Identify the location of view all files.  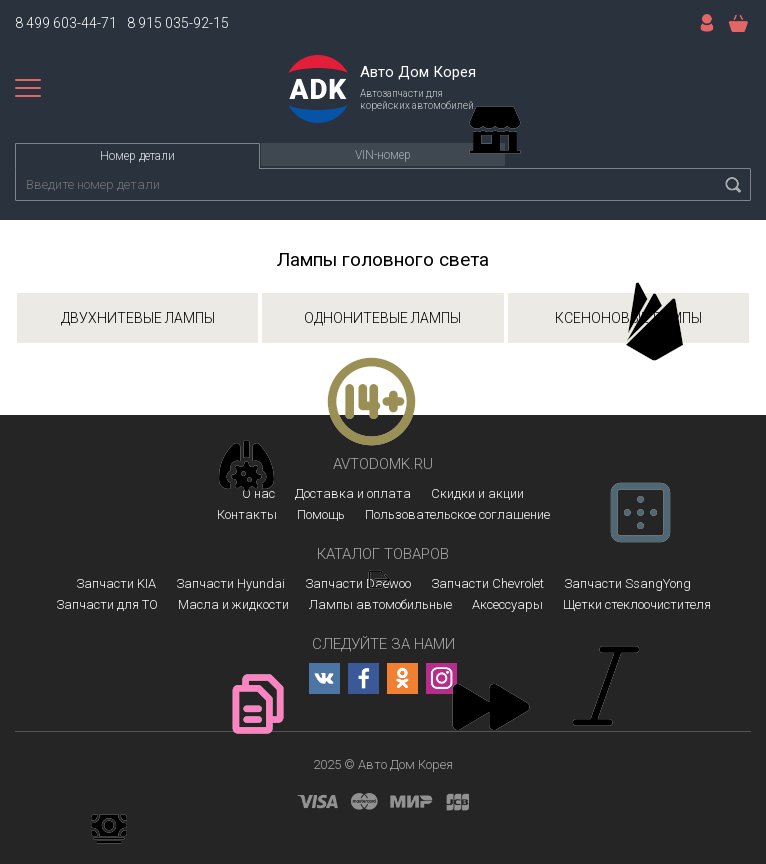
(257, 704).